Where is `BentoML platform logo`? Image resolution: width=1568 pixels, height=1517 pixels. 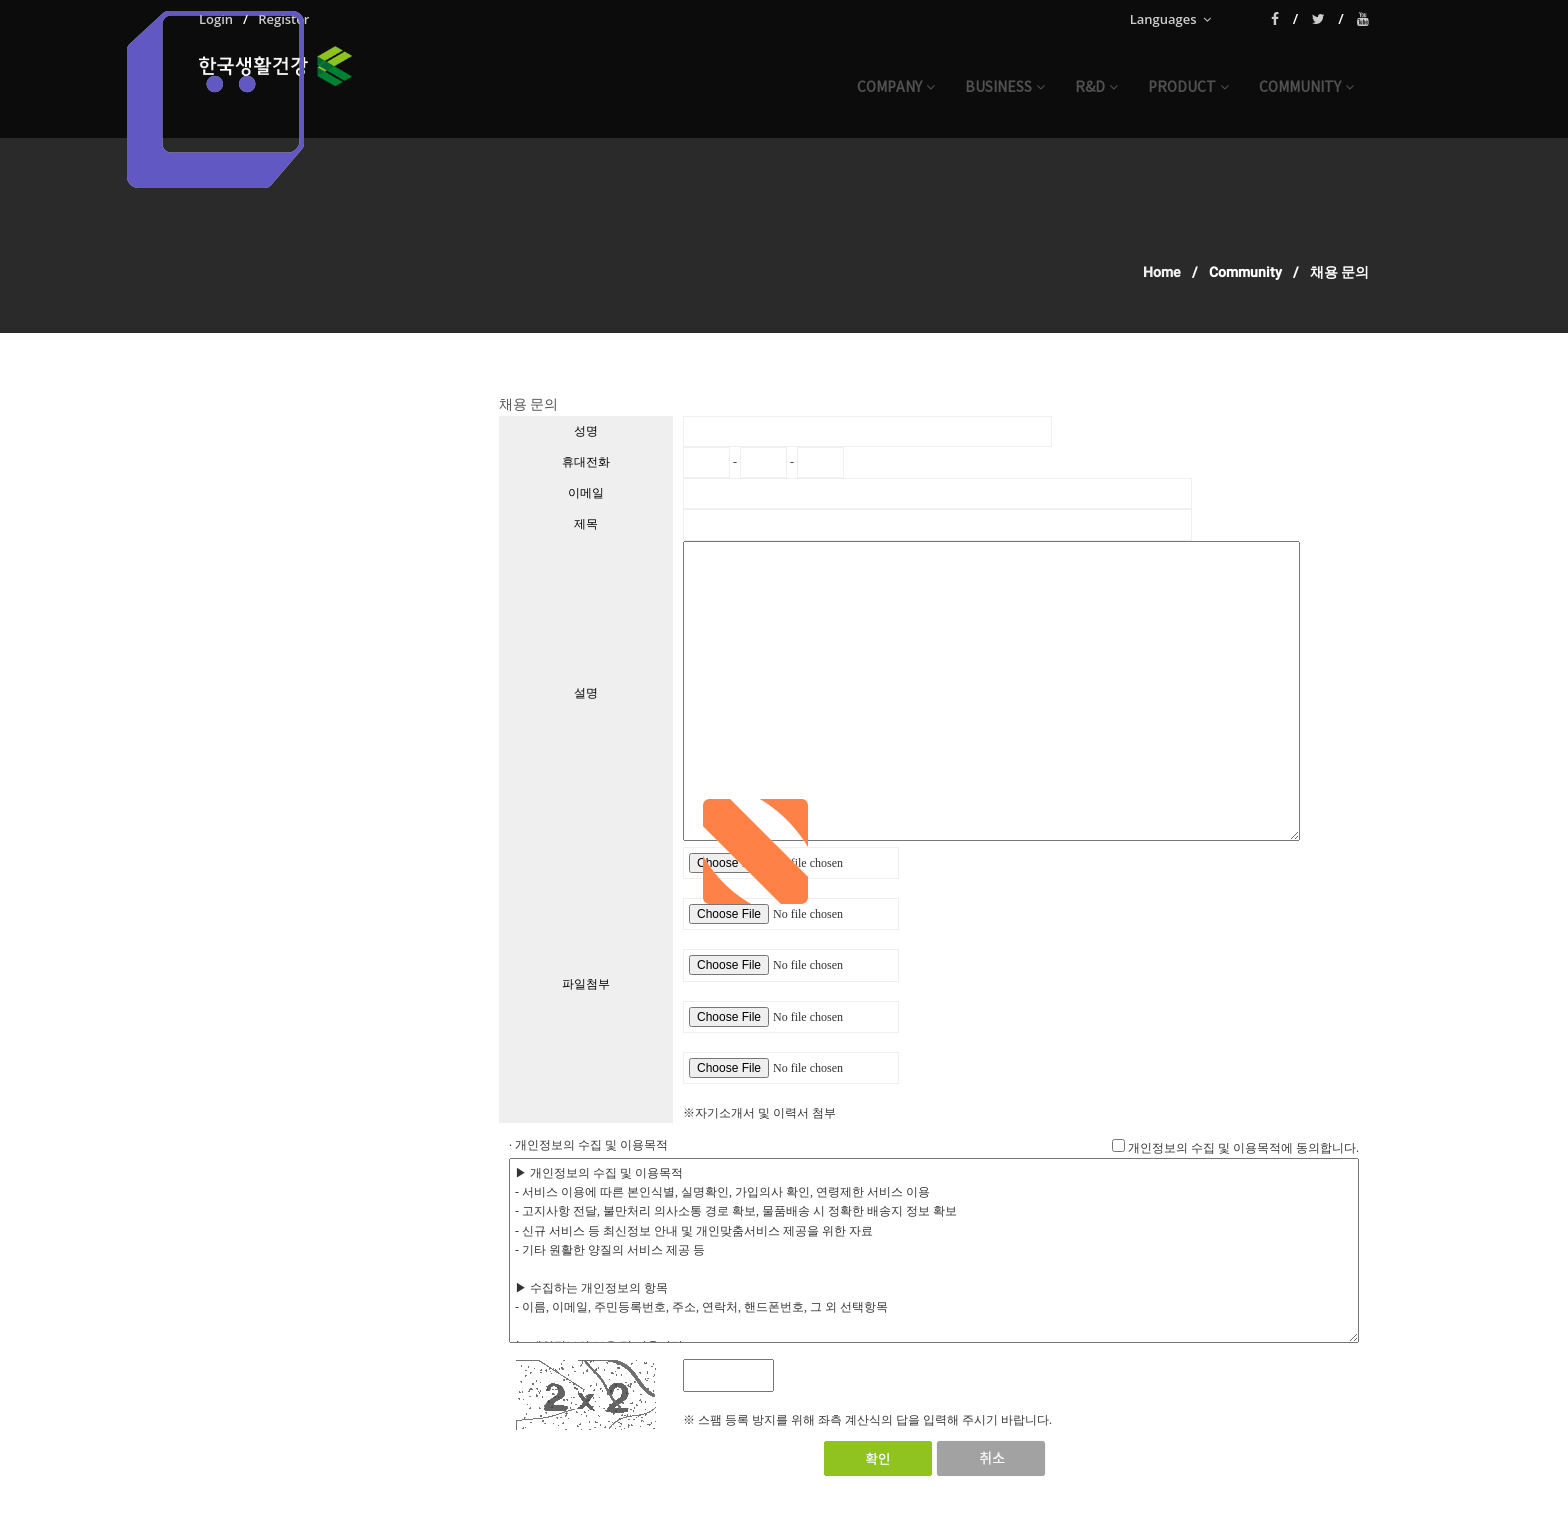
BentoML platform logo is located at coordinates (215, 99).